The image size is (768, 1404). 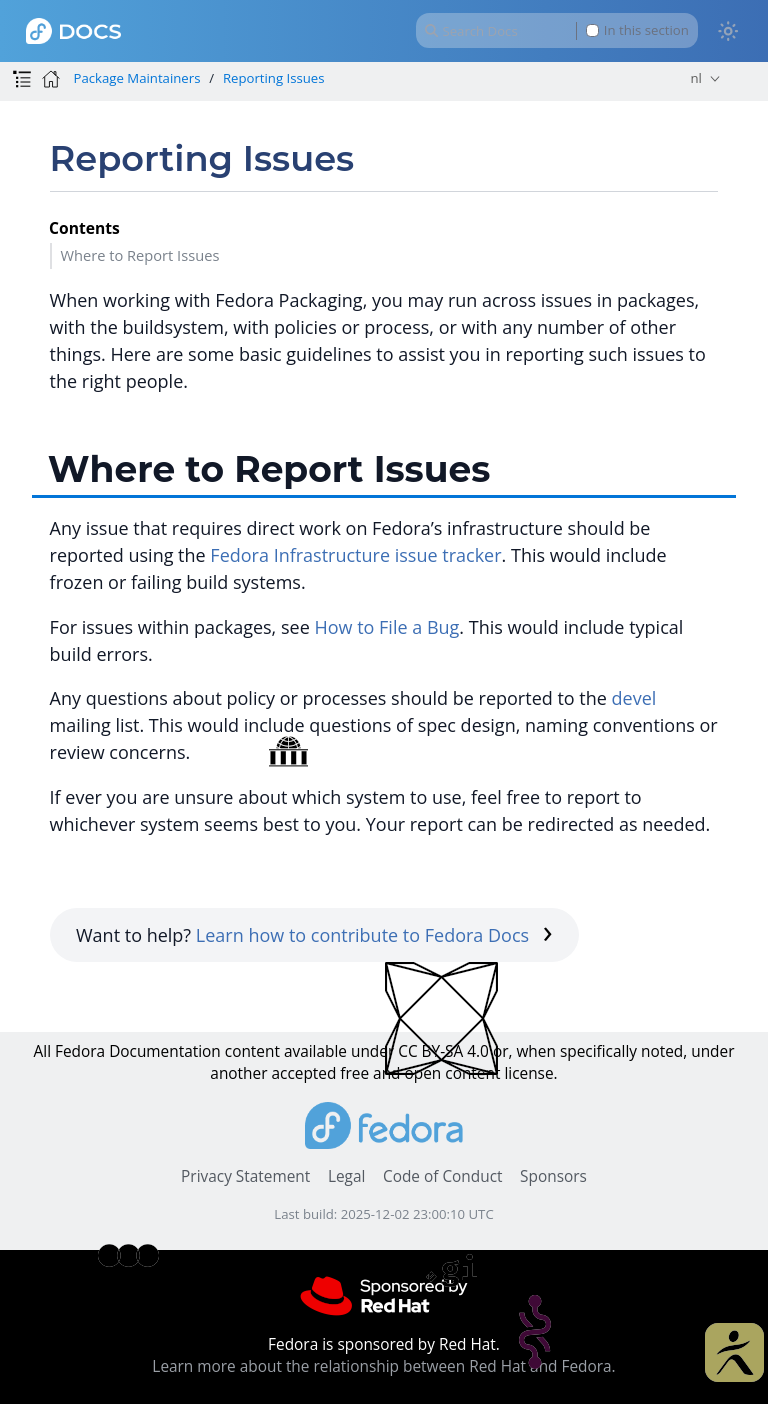 I want to click on open the Letterboxd app, so click(x=128, y=1255).